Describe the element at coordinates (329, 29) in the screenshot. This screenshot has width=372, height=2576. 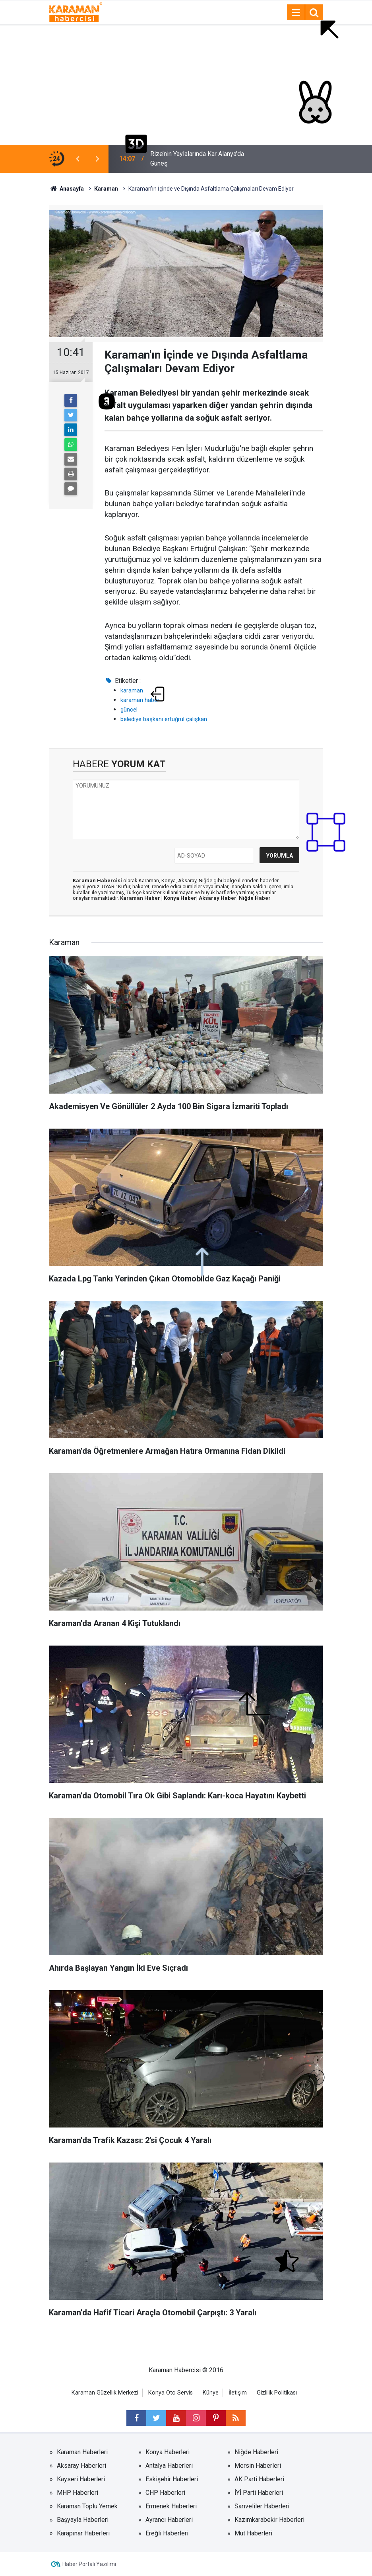
I see `navigate back to previous screen` at that location.